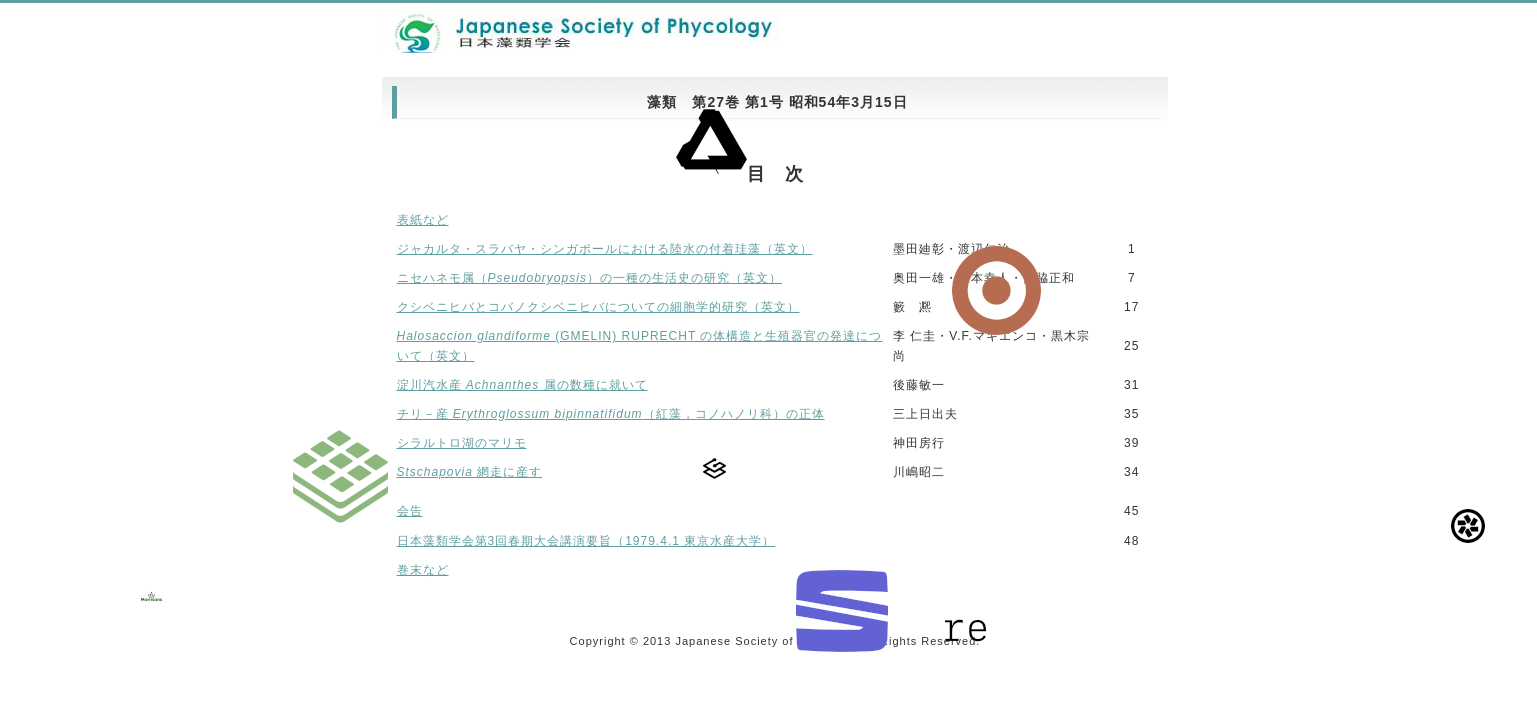  I want to click on open torizon platform dashboard, so click(340, 476).